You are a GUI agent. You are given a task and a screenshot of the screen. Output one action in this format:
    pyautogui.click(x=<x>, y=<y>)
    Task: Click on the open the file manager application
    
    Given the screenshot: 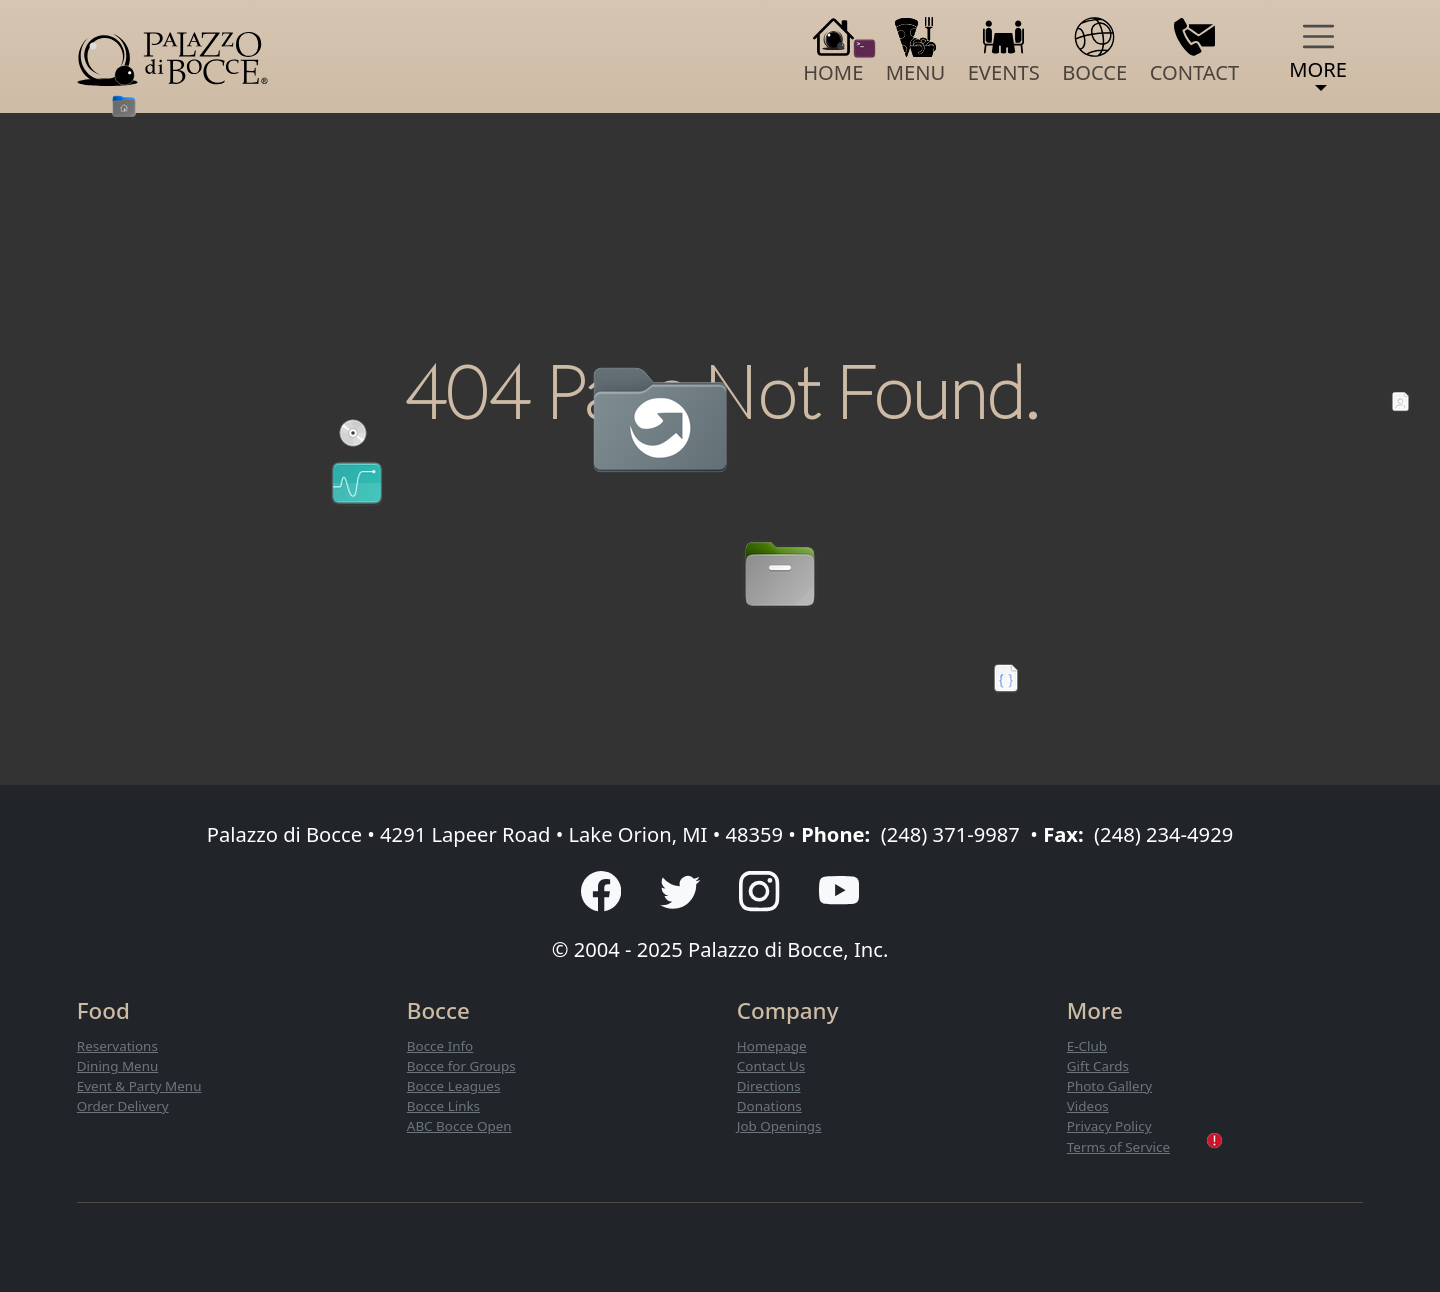 What is the action you would take?
    pyautogui.click(x=780, y=574)
    